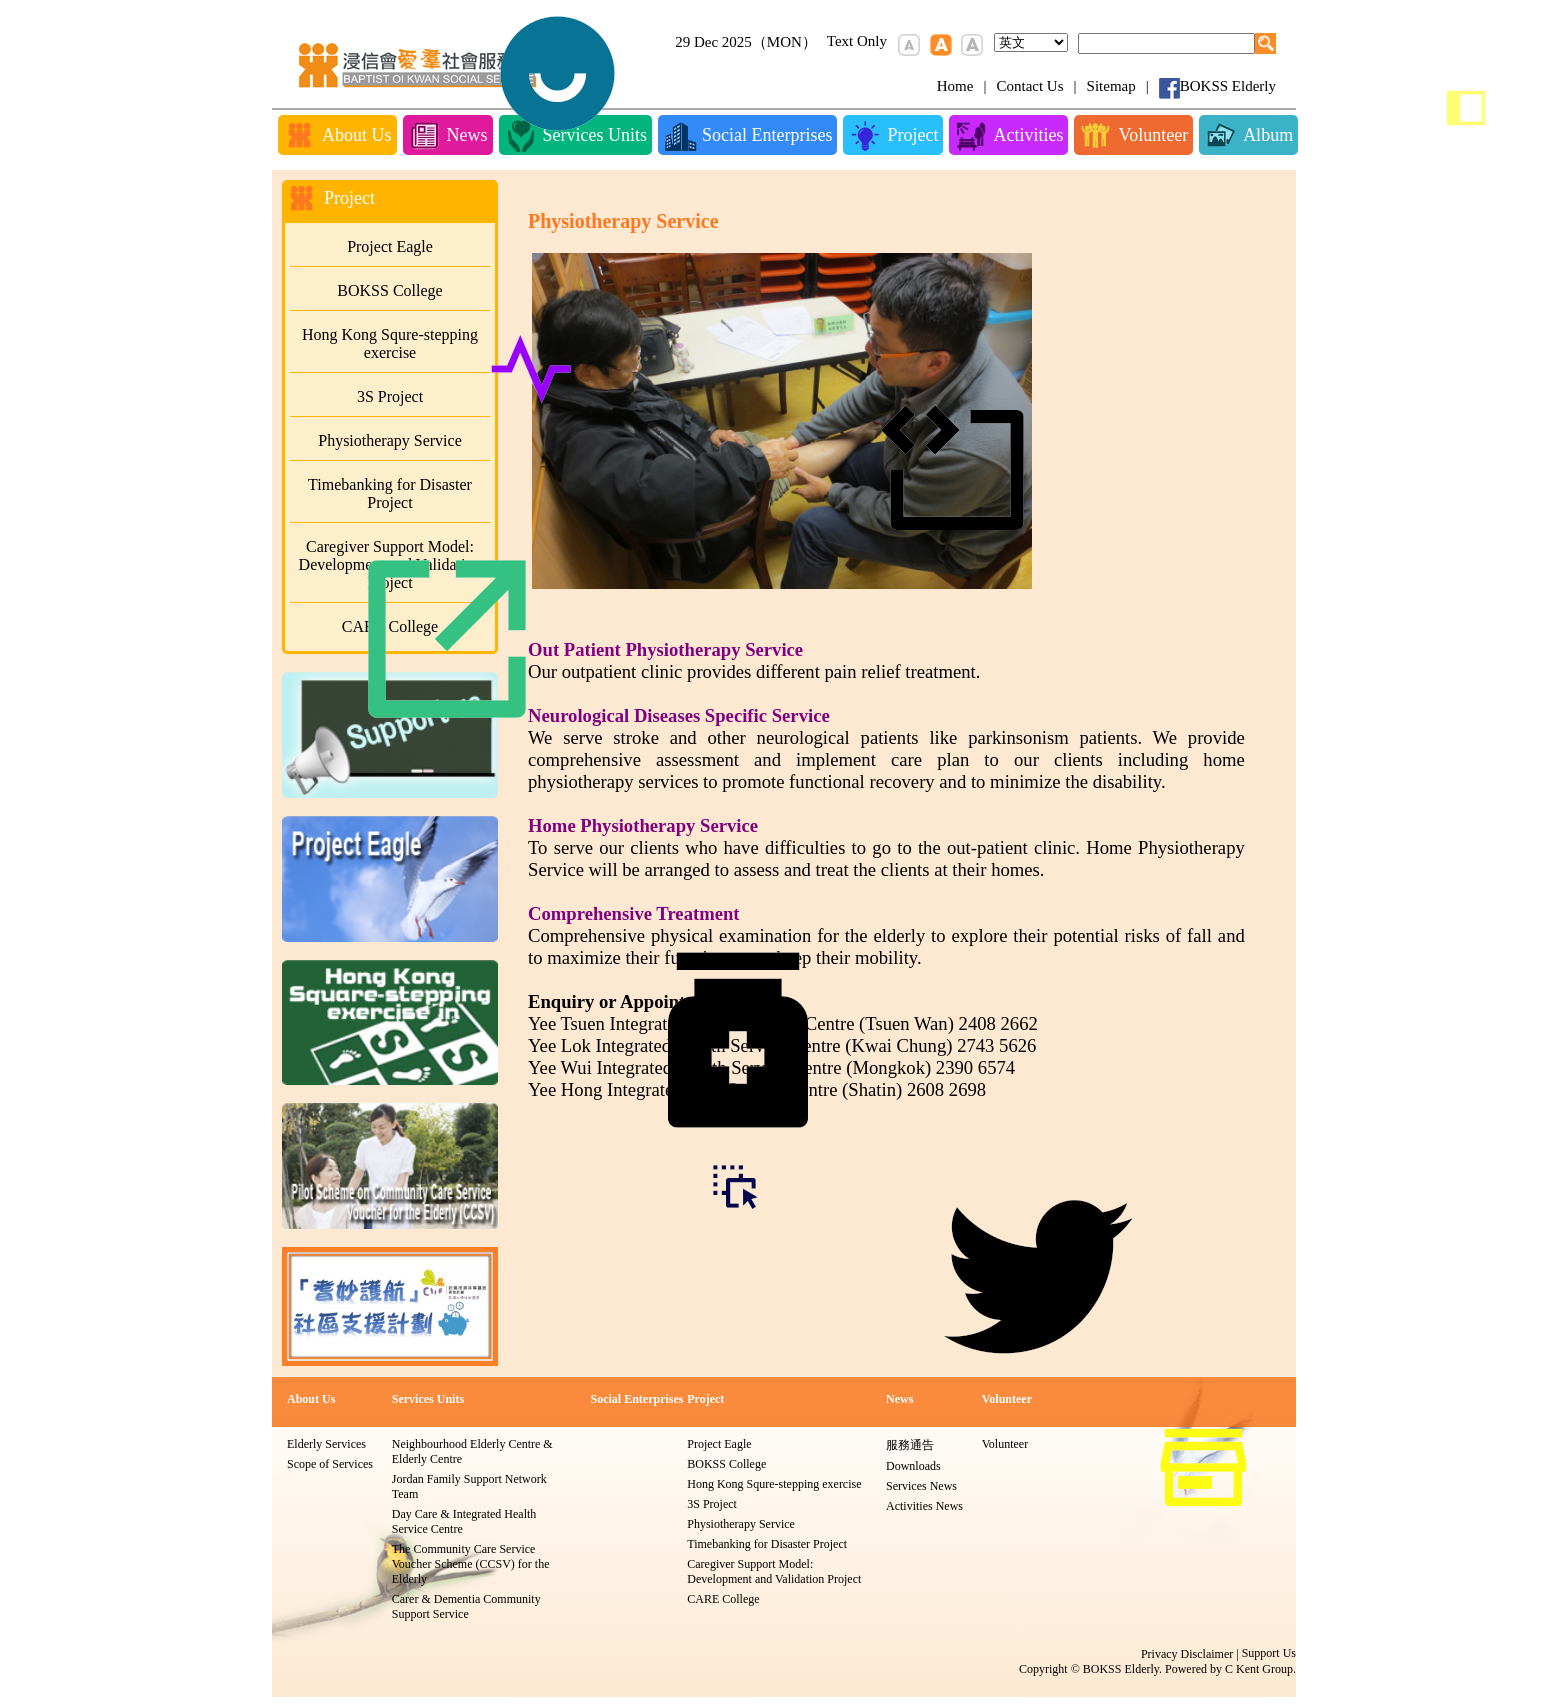  What do you see at coordinates (447, 639) in the screenshot?
I see `open link in a new window or tab` at bounding box center [447, 639].